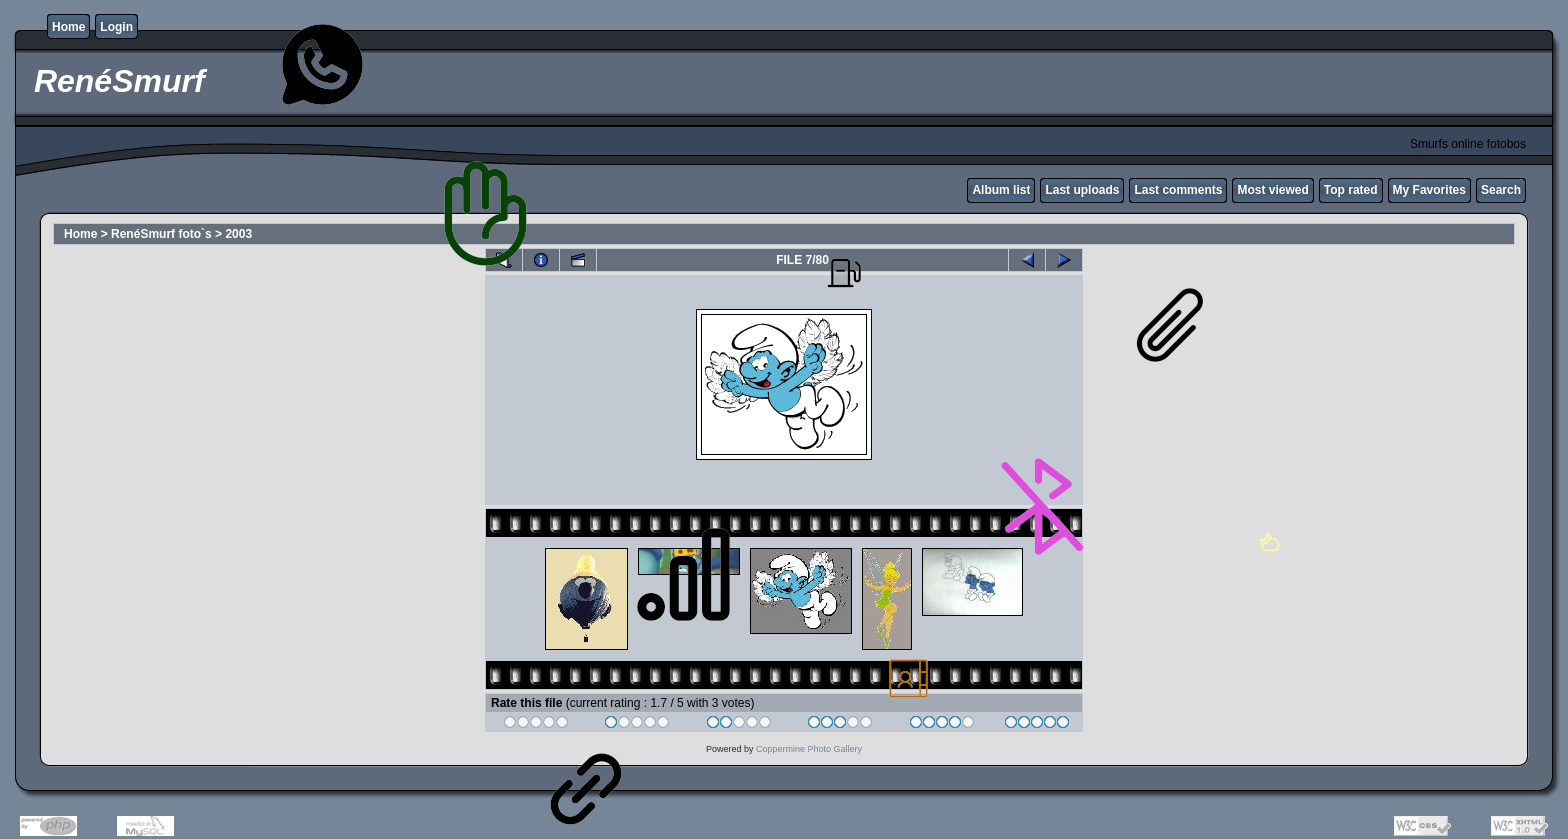 Image resolution: width=1568 pixels, height=839 pixels. I want to click on attach a file to your message, so click(1171, 325).